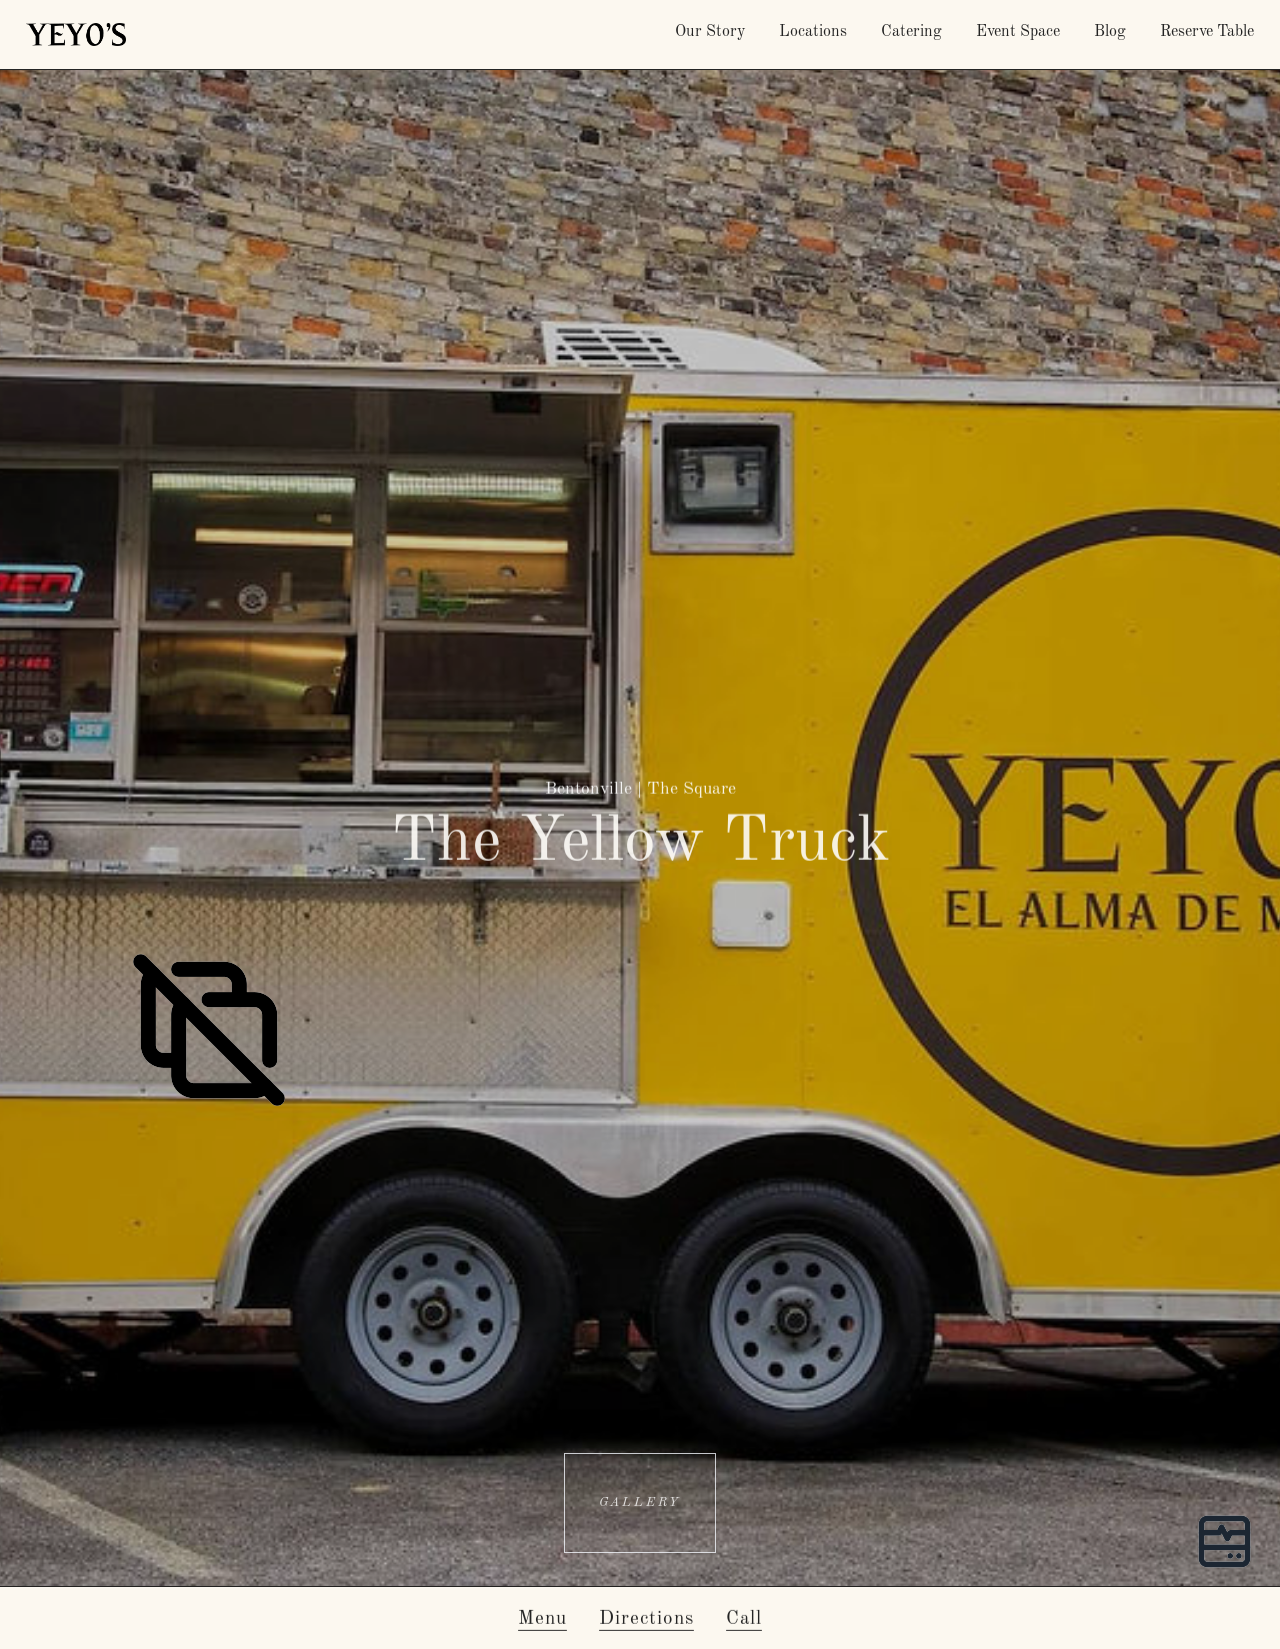 The width and height of the screenshot is (1280, 1649). I want to click on copy function disabled or unavailable, so click(209, 1030).